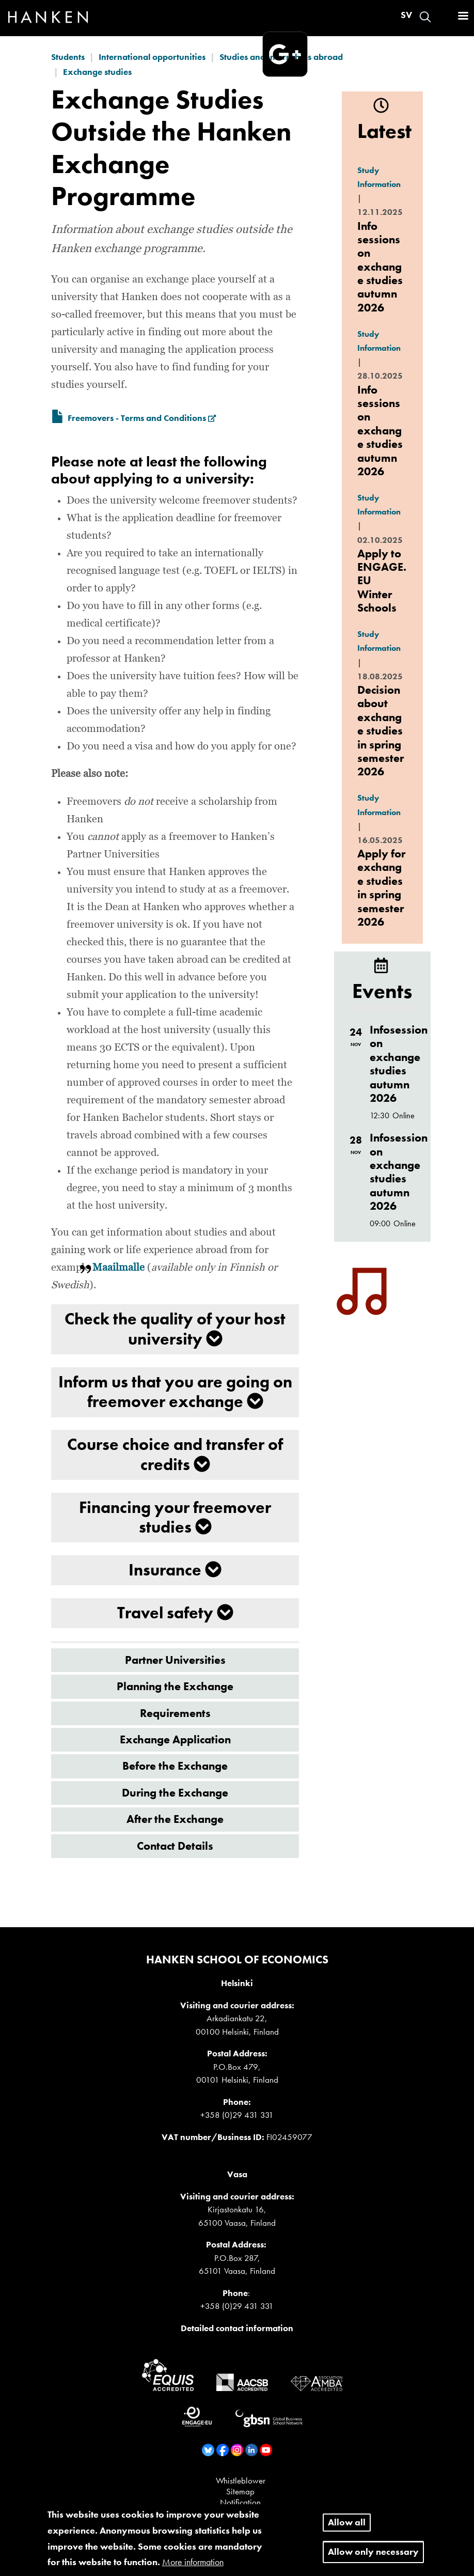 The width and height of the screenshot is (474, 2576). I want to click on sign in with Google+, so click(285, 54).